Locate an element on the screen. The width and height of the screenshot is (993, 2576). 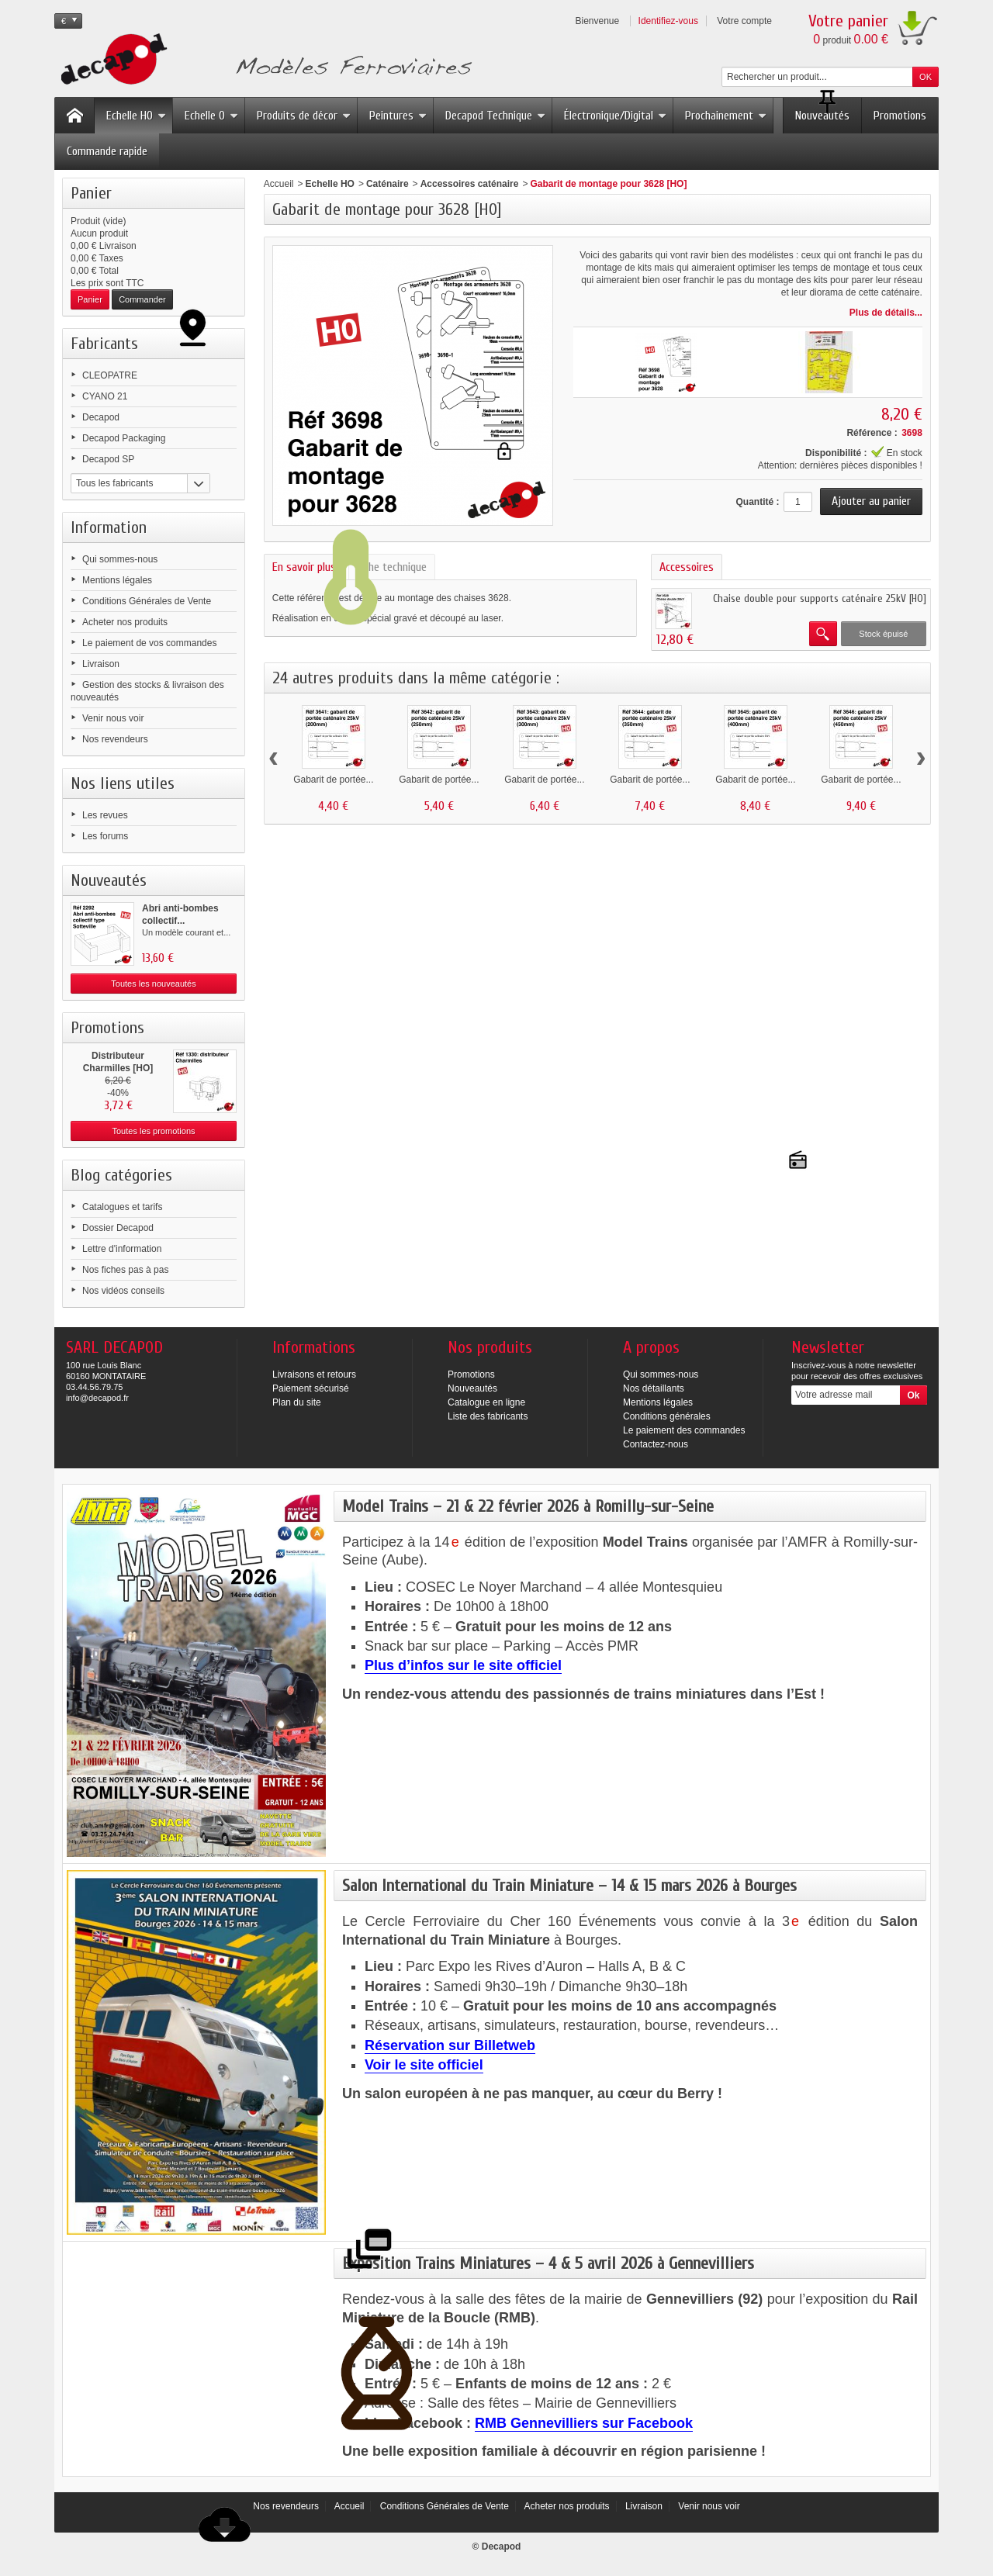
select the bishop piece in a chess game is located at coordinates (376, 2373).